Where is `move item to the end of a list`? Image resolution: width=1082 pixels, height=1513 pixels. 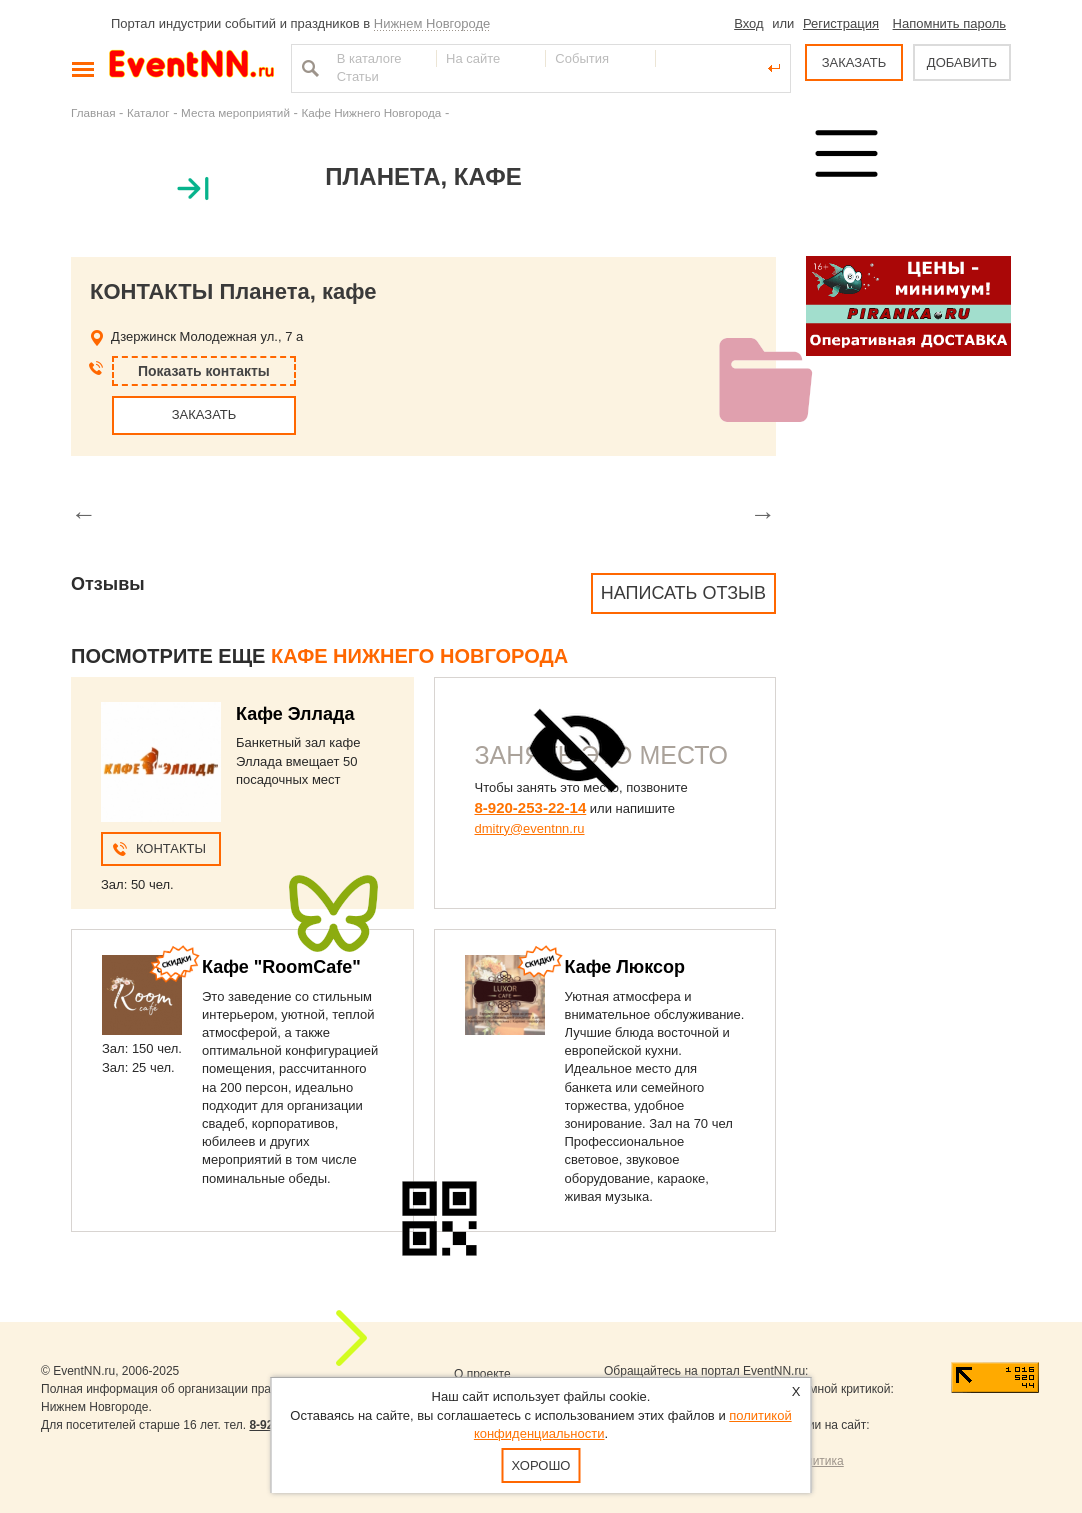 move item to the end of a list is located at coordinates (193, 188).